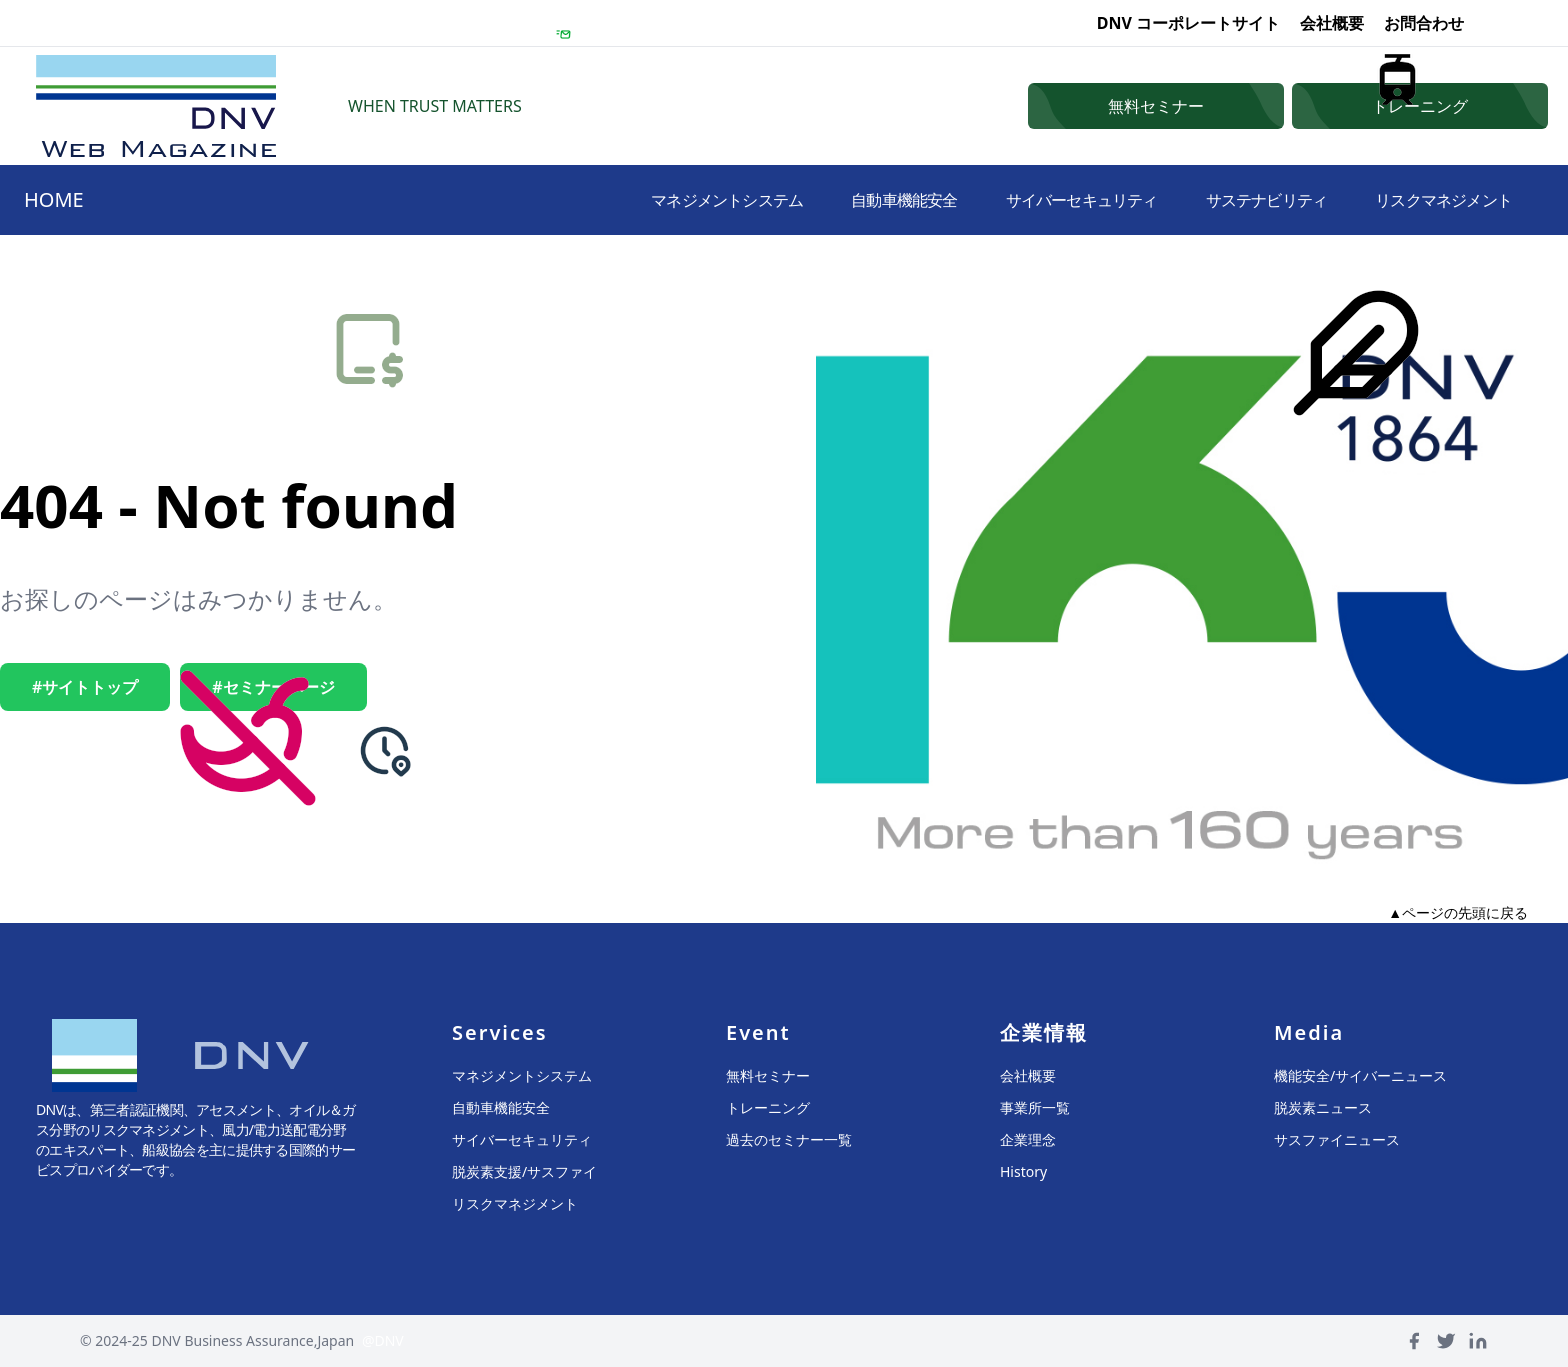  Describe the element at coordinates (368, 349) in the screenshot. I see `view tablet payment or pricing options` at that location.